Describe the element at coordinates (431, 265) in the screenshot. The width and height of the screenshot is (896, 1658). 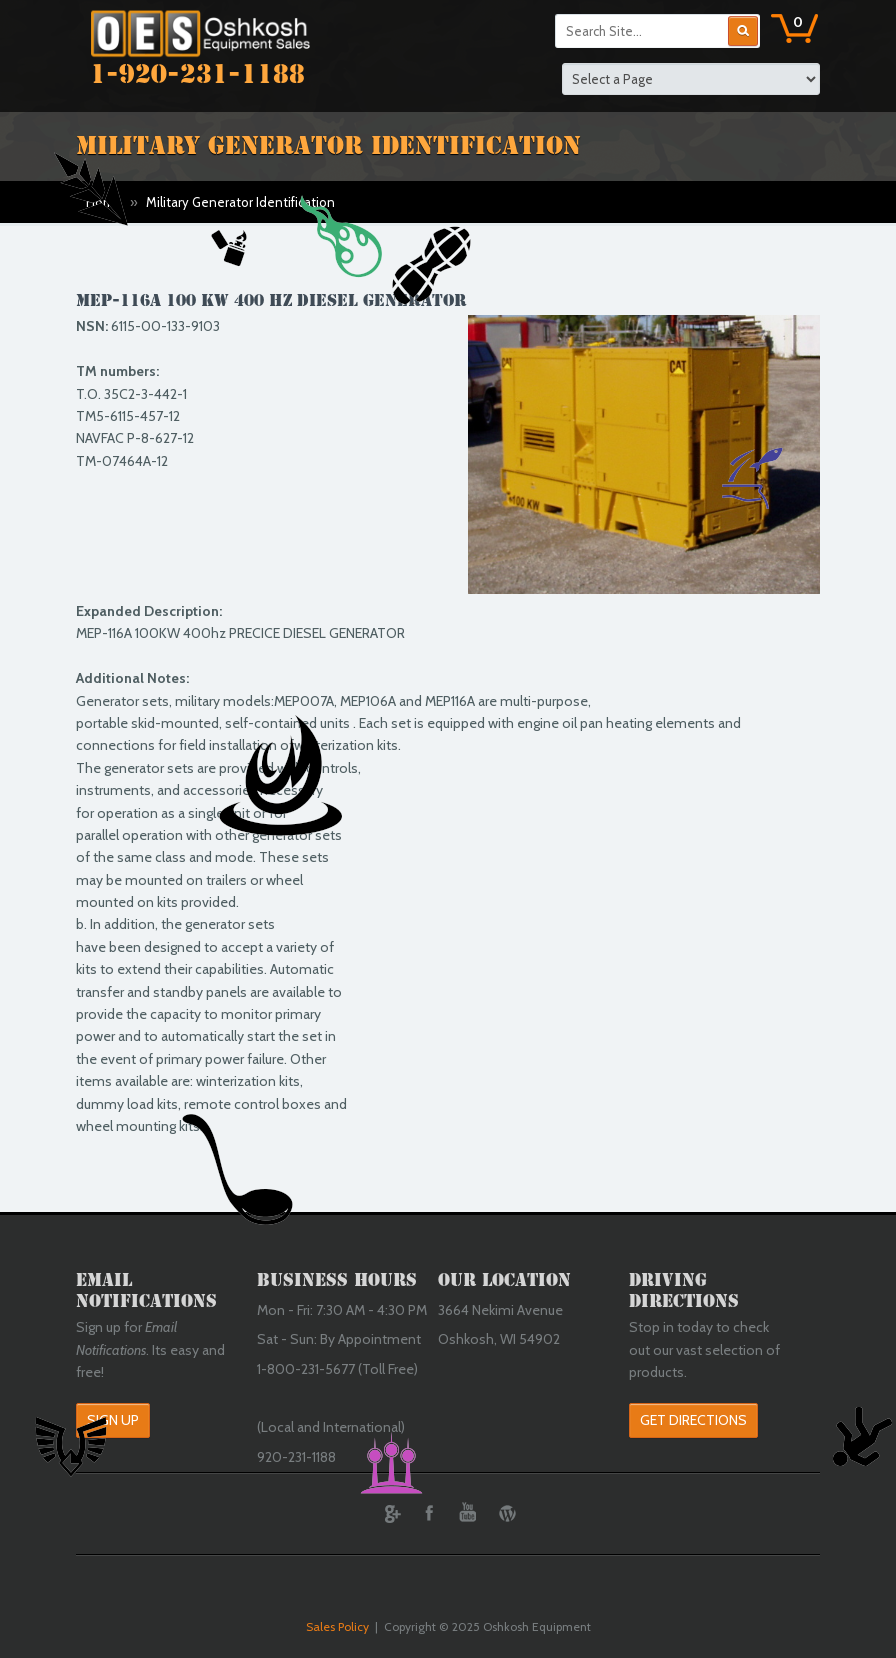
I see `indicates peanut ingredient or allergen warning` at that location.